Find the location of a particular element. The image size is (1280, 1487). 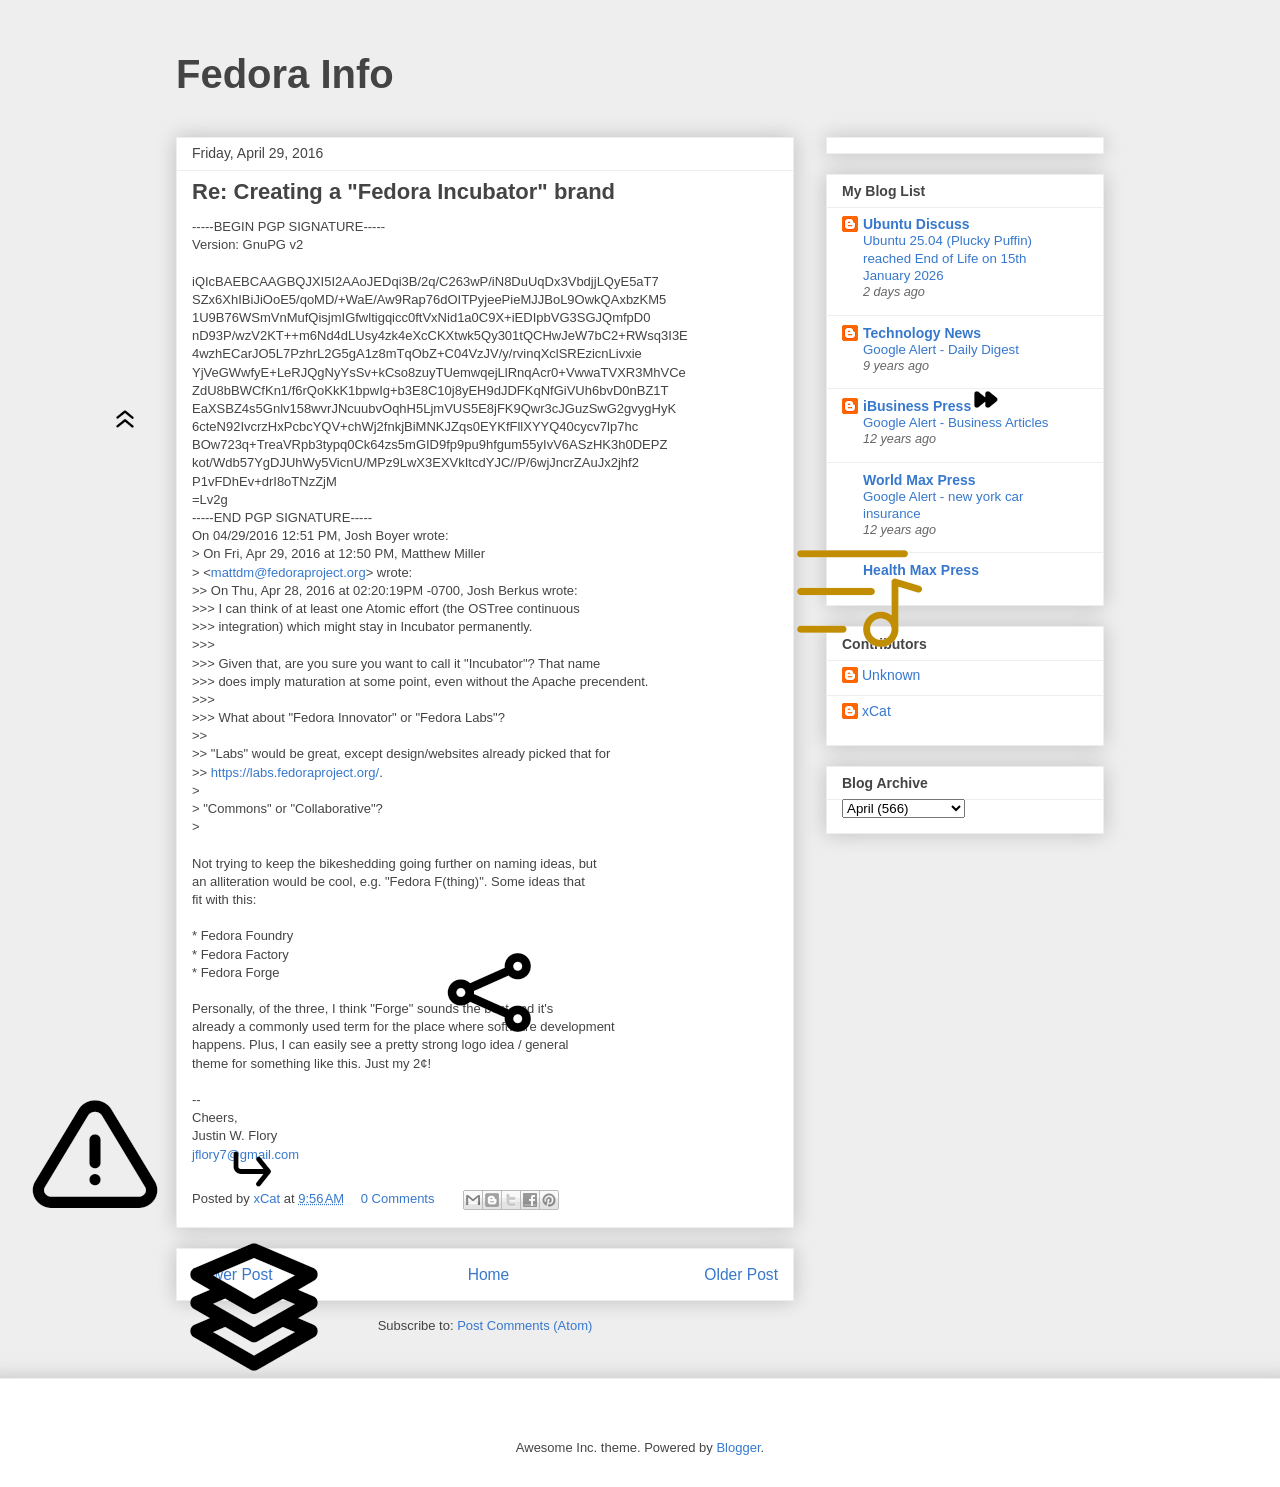

view or manage layers is located at coordinates (254, 1307).